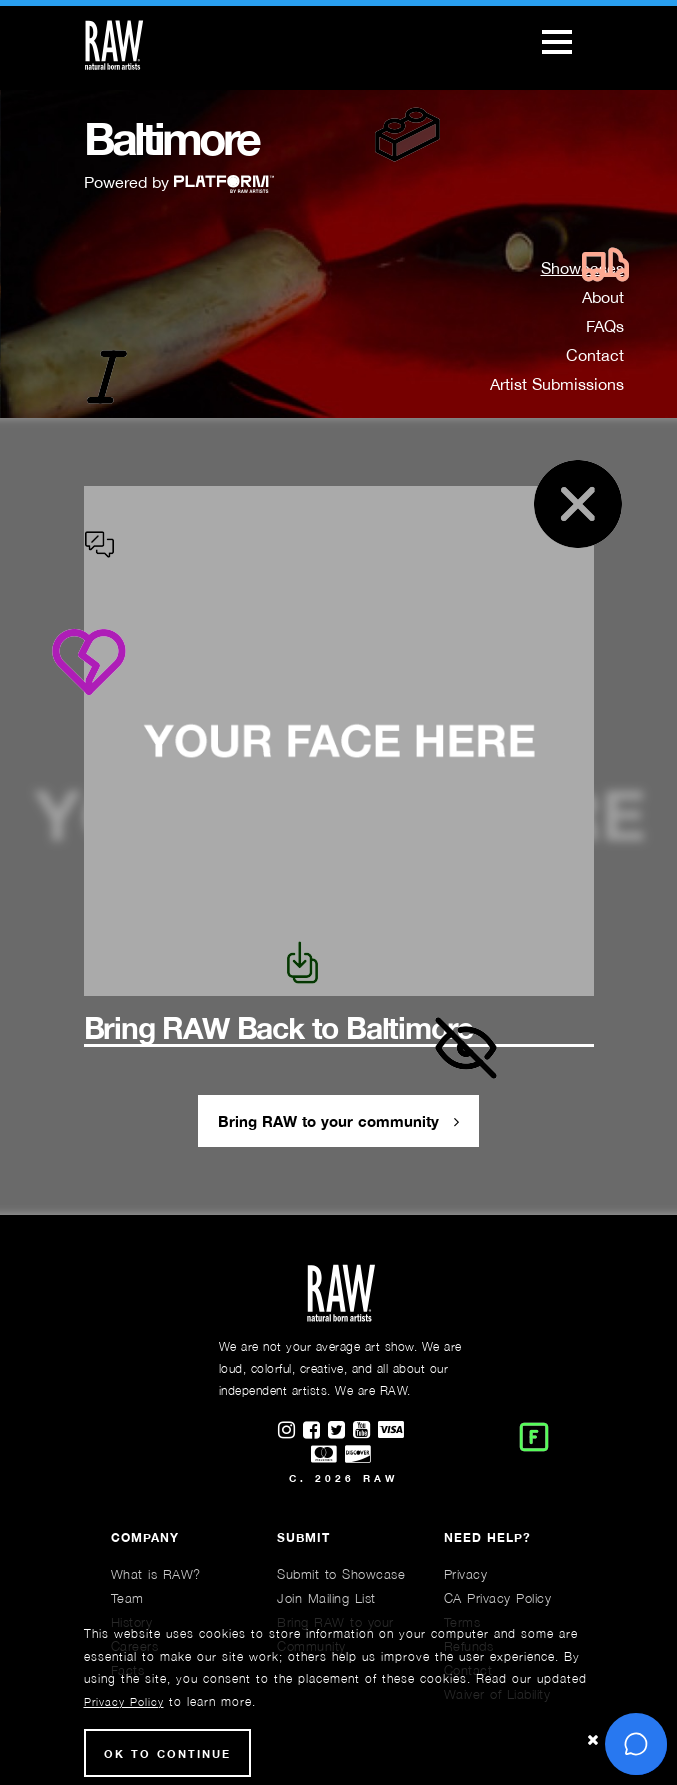 The height and width of the screenshot is (1785, 677). Describe the element at coordinates (89, 662) in the screenshot. I see `remove from favorites` at that location.